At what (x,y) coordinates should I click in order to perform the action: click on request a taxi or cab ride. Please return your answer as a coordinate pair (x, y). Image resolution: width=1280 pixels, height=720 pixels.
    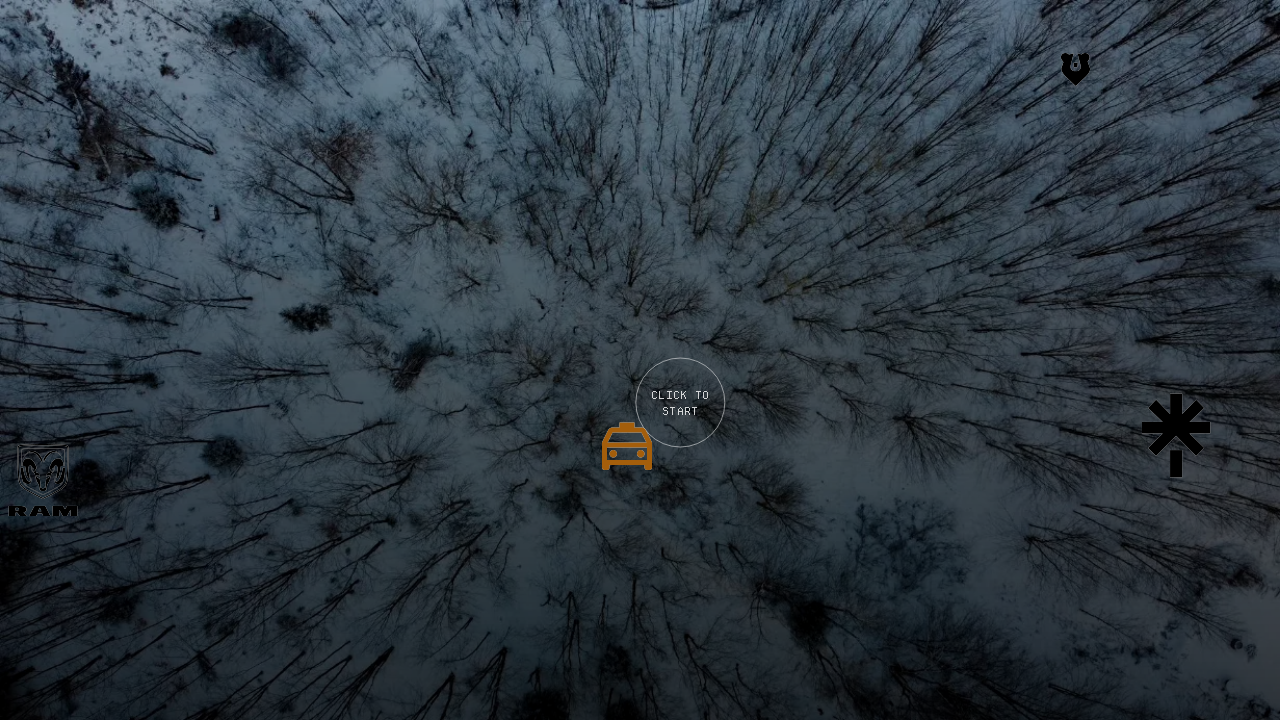
    Looking at the image, I should click on (627, 445).